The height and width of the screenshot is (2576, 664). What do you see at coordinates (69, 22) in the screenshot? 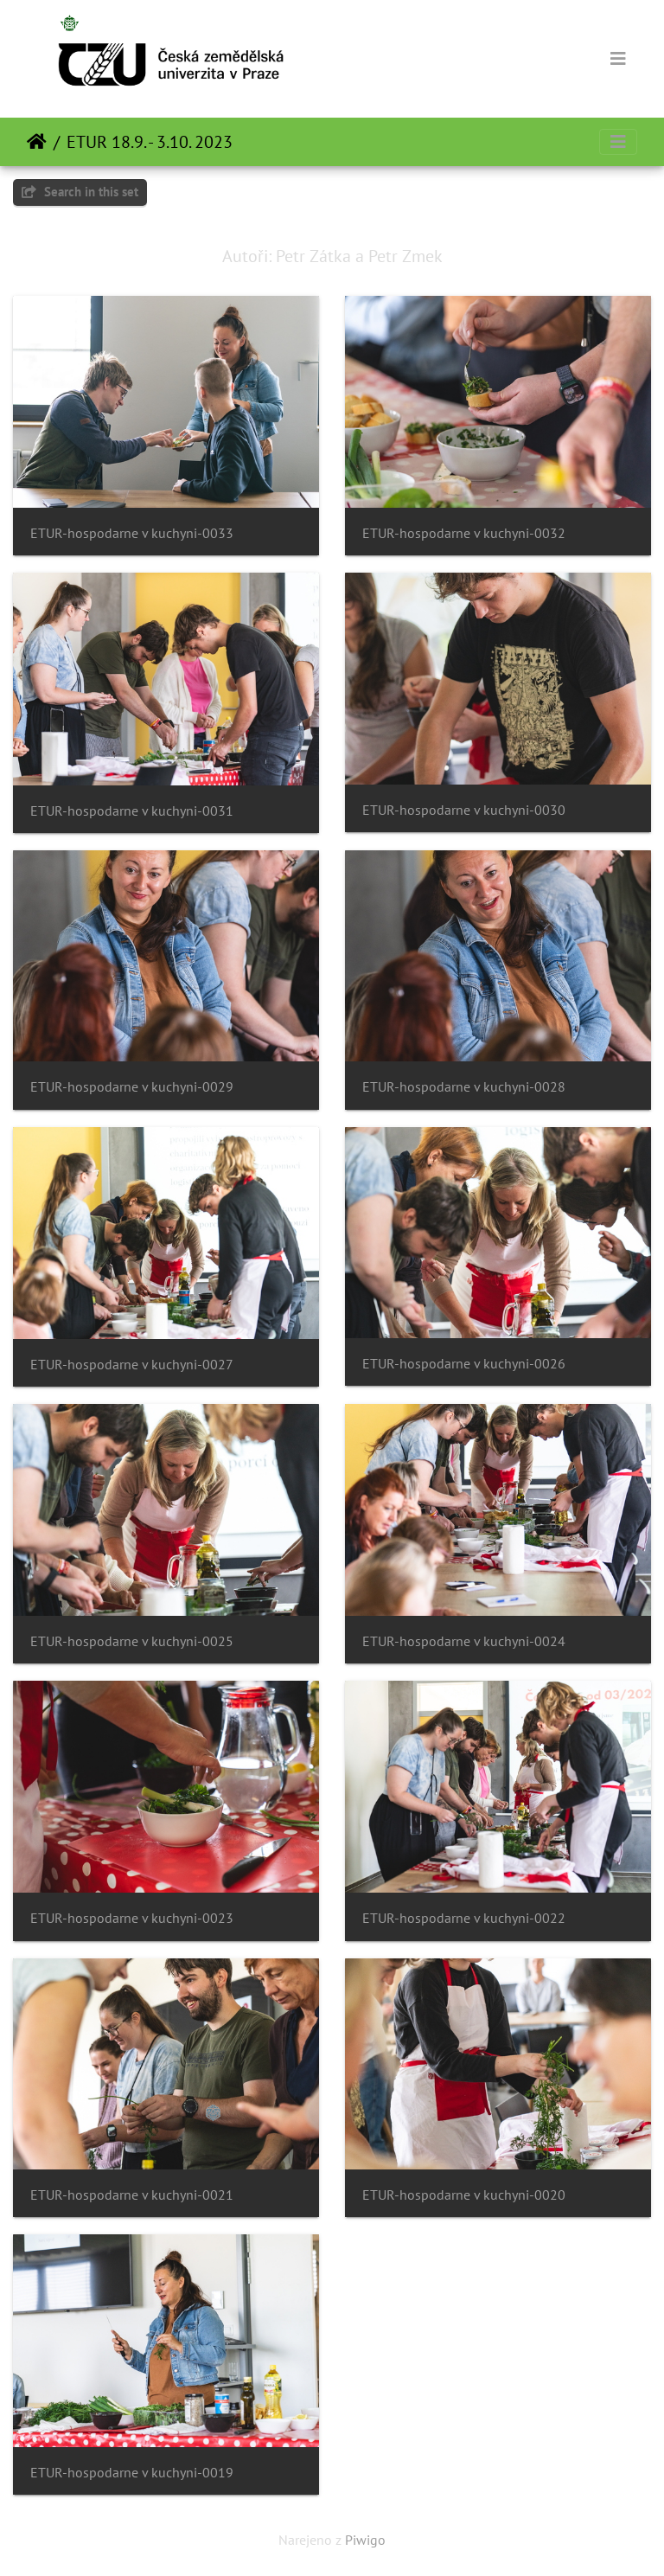
I see `select orc character or race` at bounding box center [69, 22].